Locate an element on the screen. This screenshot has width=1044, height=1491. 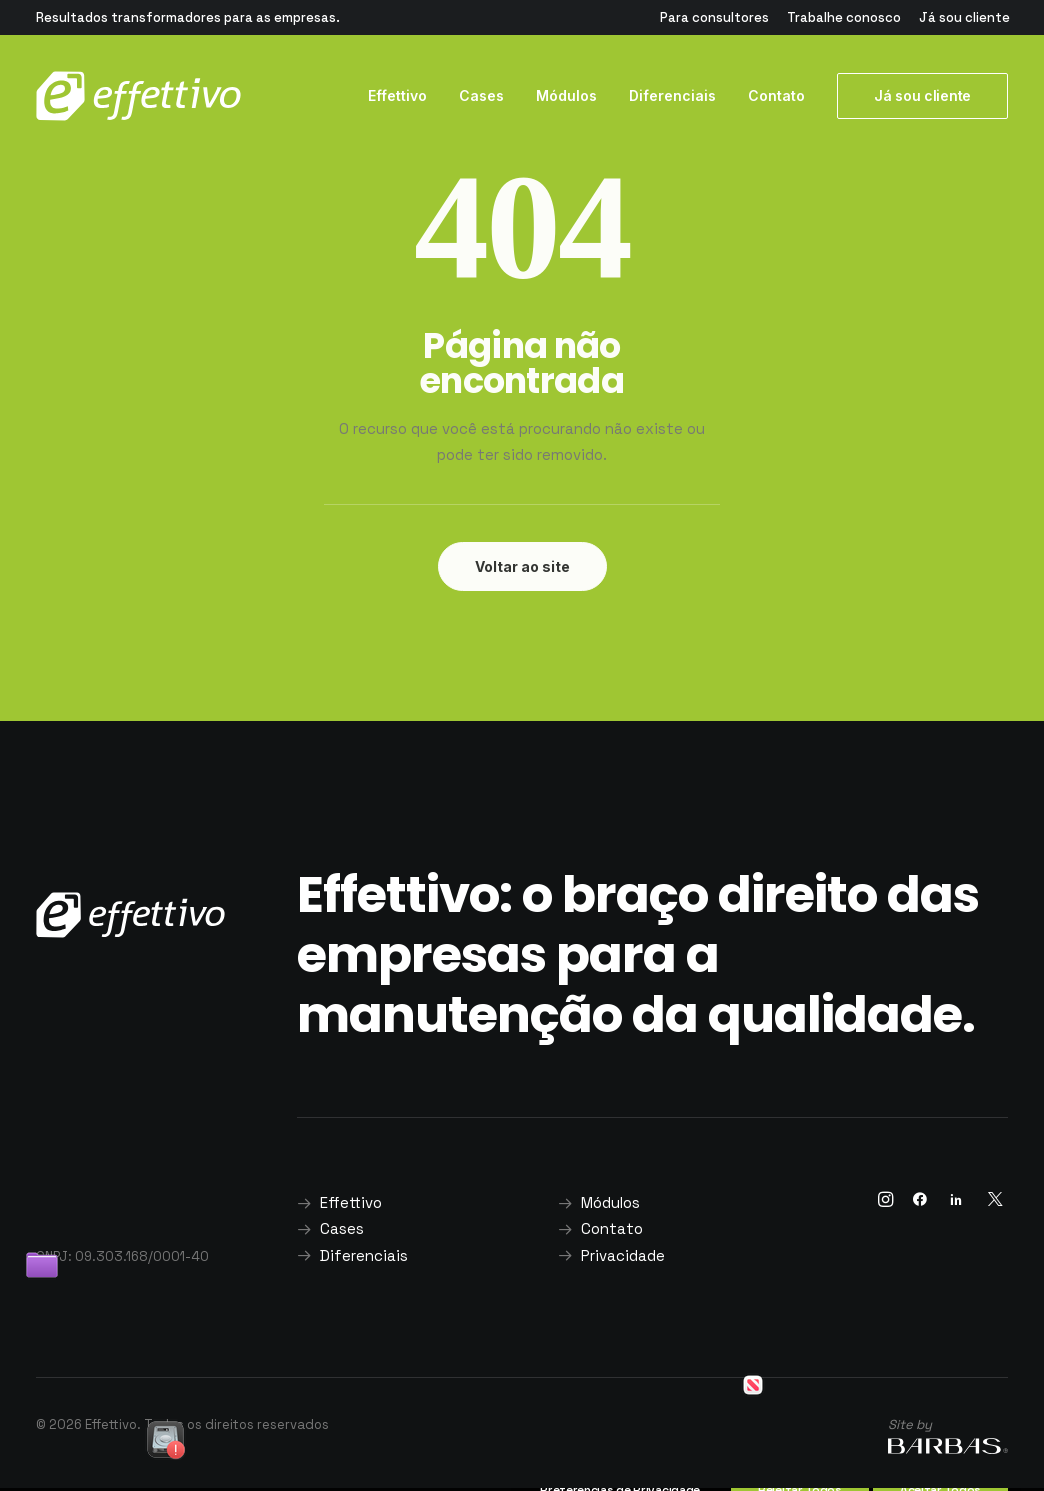
open a folder to view its contents is located at coordinates (42, 1265).